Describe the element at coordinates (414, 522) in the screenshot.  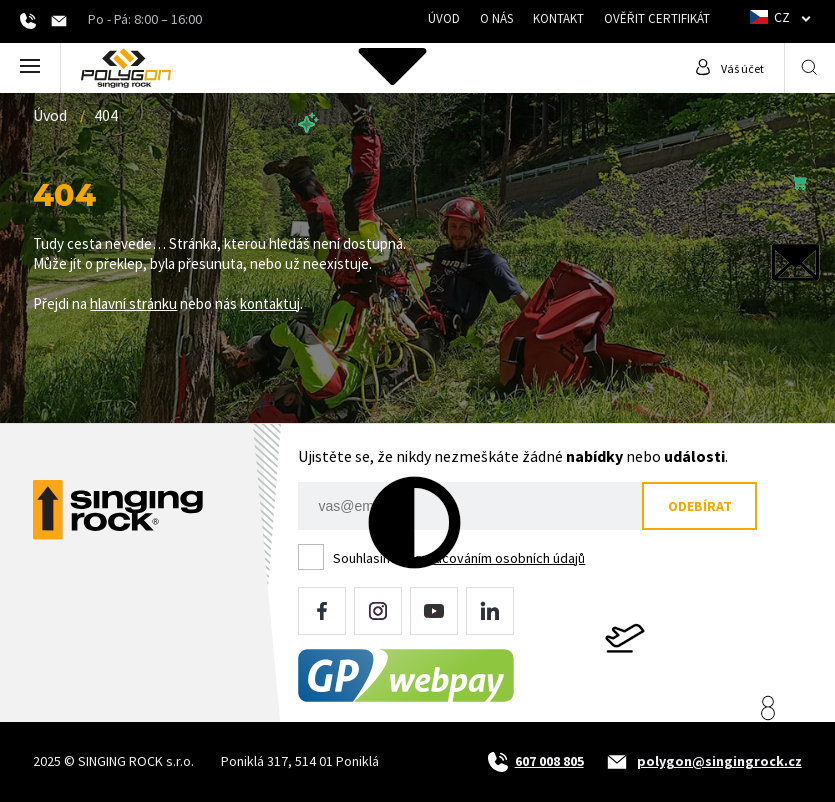
I see `toggle between light and dark mode` at that location.